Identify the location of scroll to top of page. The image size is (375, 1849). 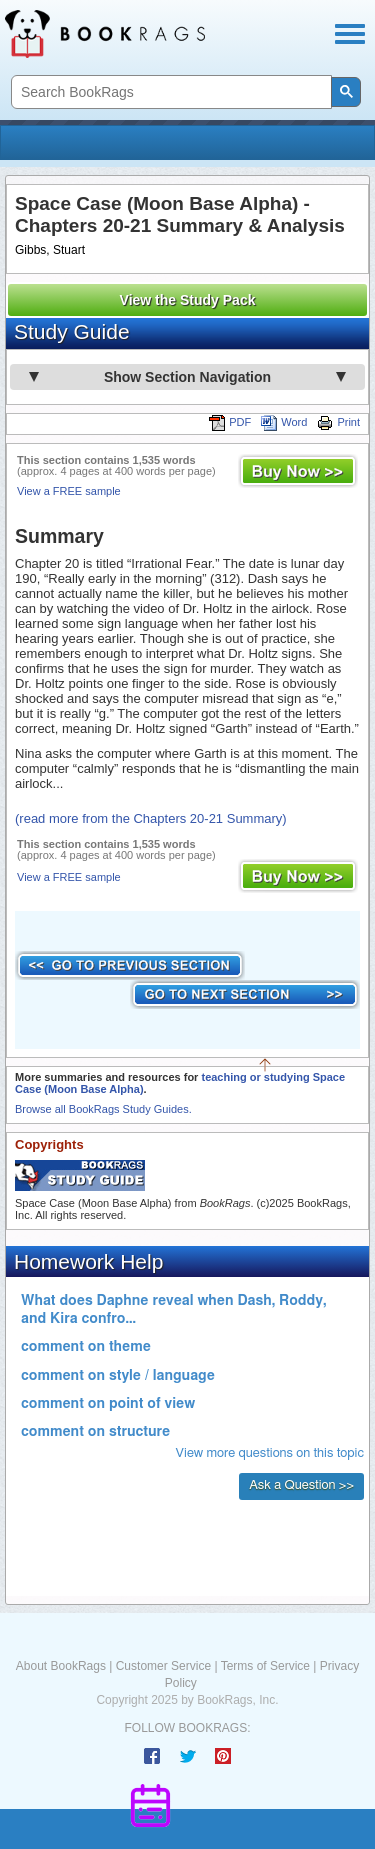
(265, 1065).